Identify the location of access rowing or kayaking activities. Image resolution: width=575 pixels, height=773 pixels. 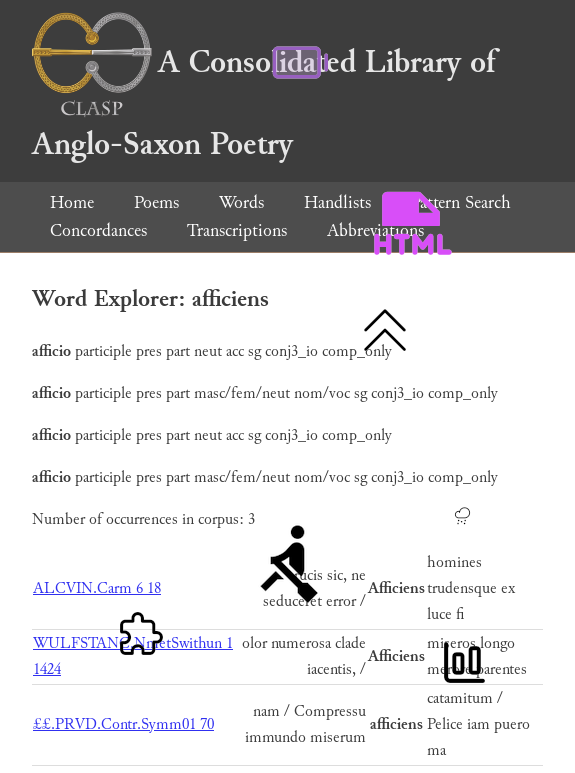
(287, 562).